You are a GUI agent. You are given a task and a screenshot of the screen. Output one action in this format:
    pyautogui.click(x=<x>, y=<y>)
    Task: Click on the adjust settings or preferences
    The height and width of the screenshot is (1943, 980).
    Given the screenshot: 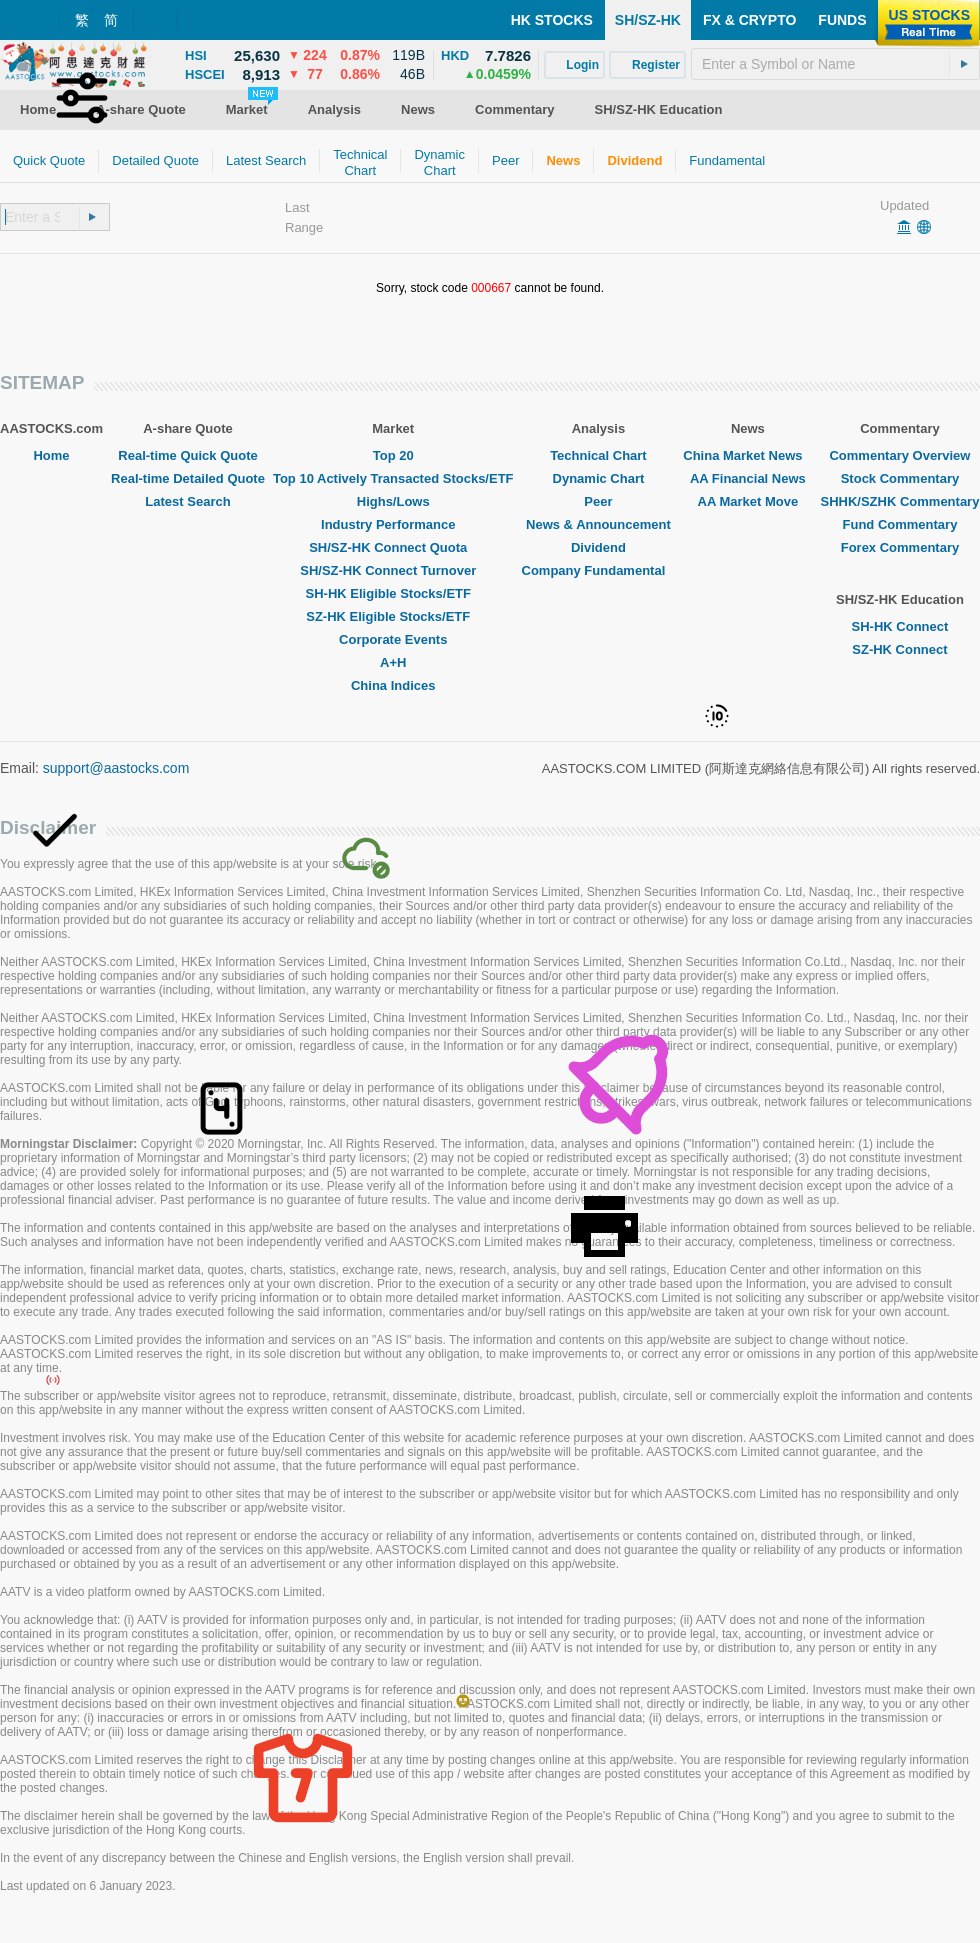 What is the action you would take?
    pyautogui.click(x=82, y=98)
    